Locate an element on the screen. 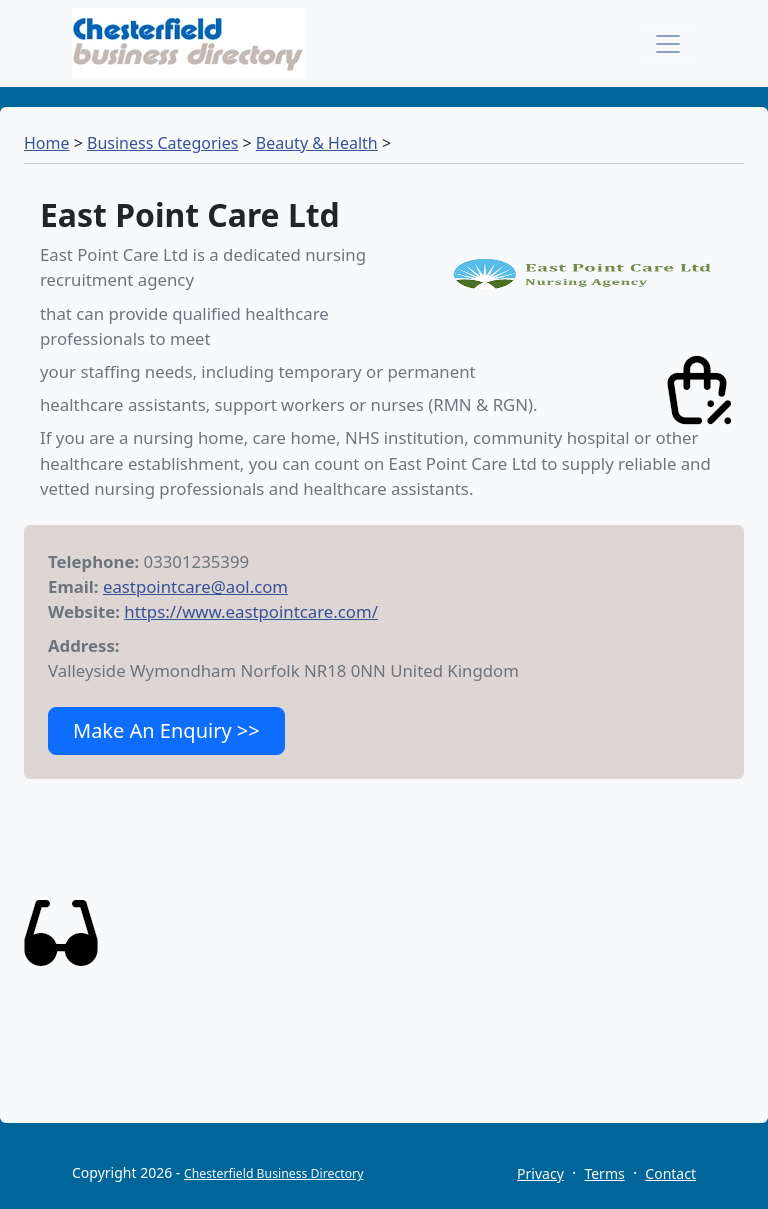 This screenshot has width=768, height=1209. view reading mode or accessibility options is located at coordinates (61, 933).